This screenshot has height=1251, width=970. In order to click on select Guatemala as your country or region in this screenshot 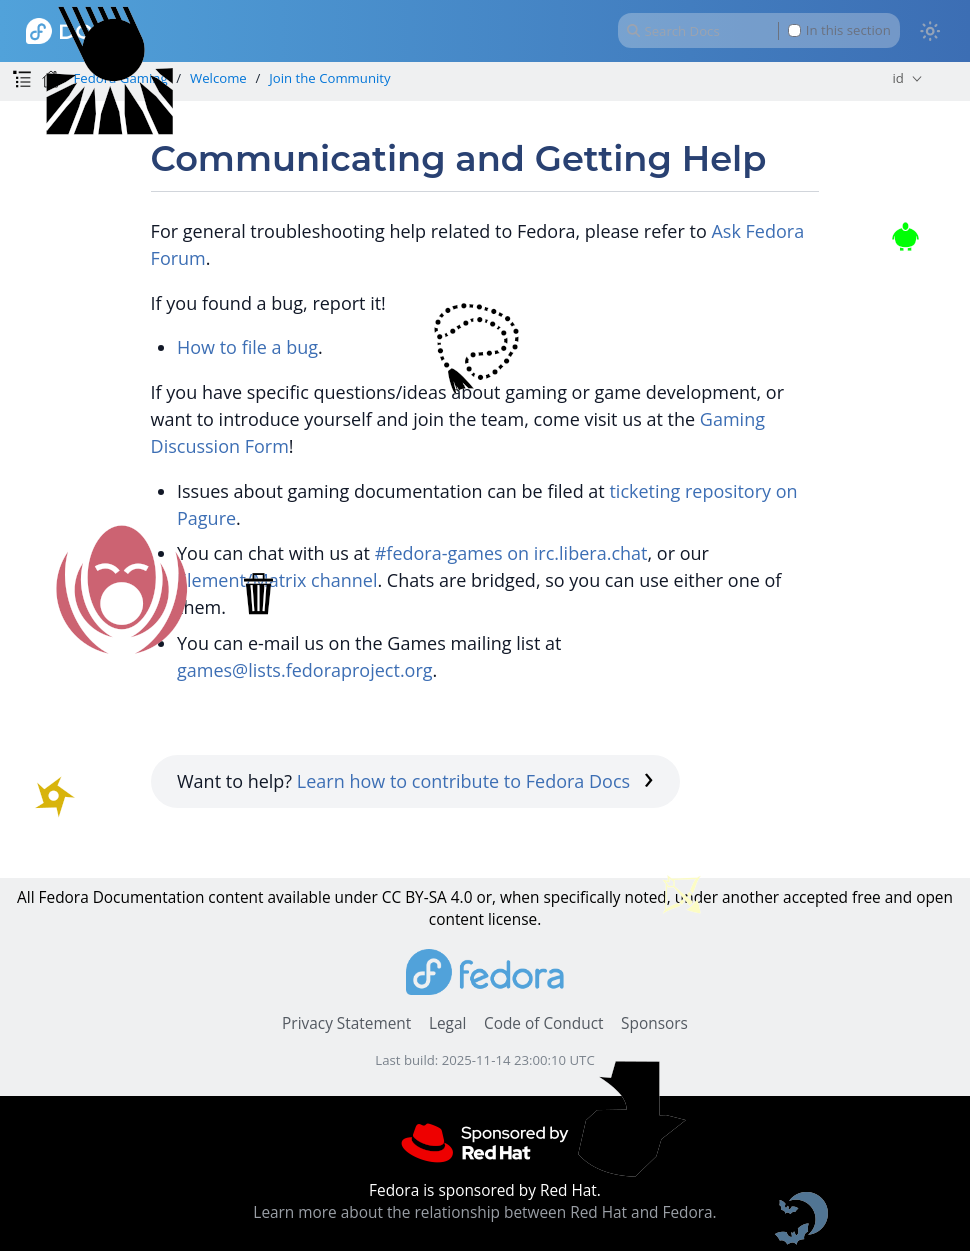, I will do `click(632, 1119)`.